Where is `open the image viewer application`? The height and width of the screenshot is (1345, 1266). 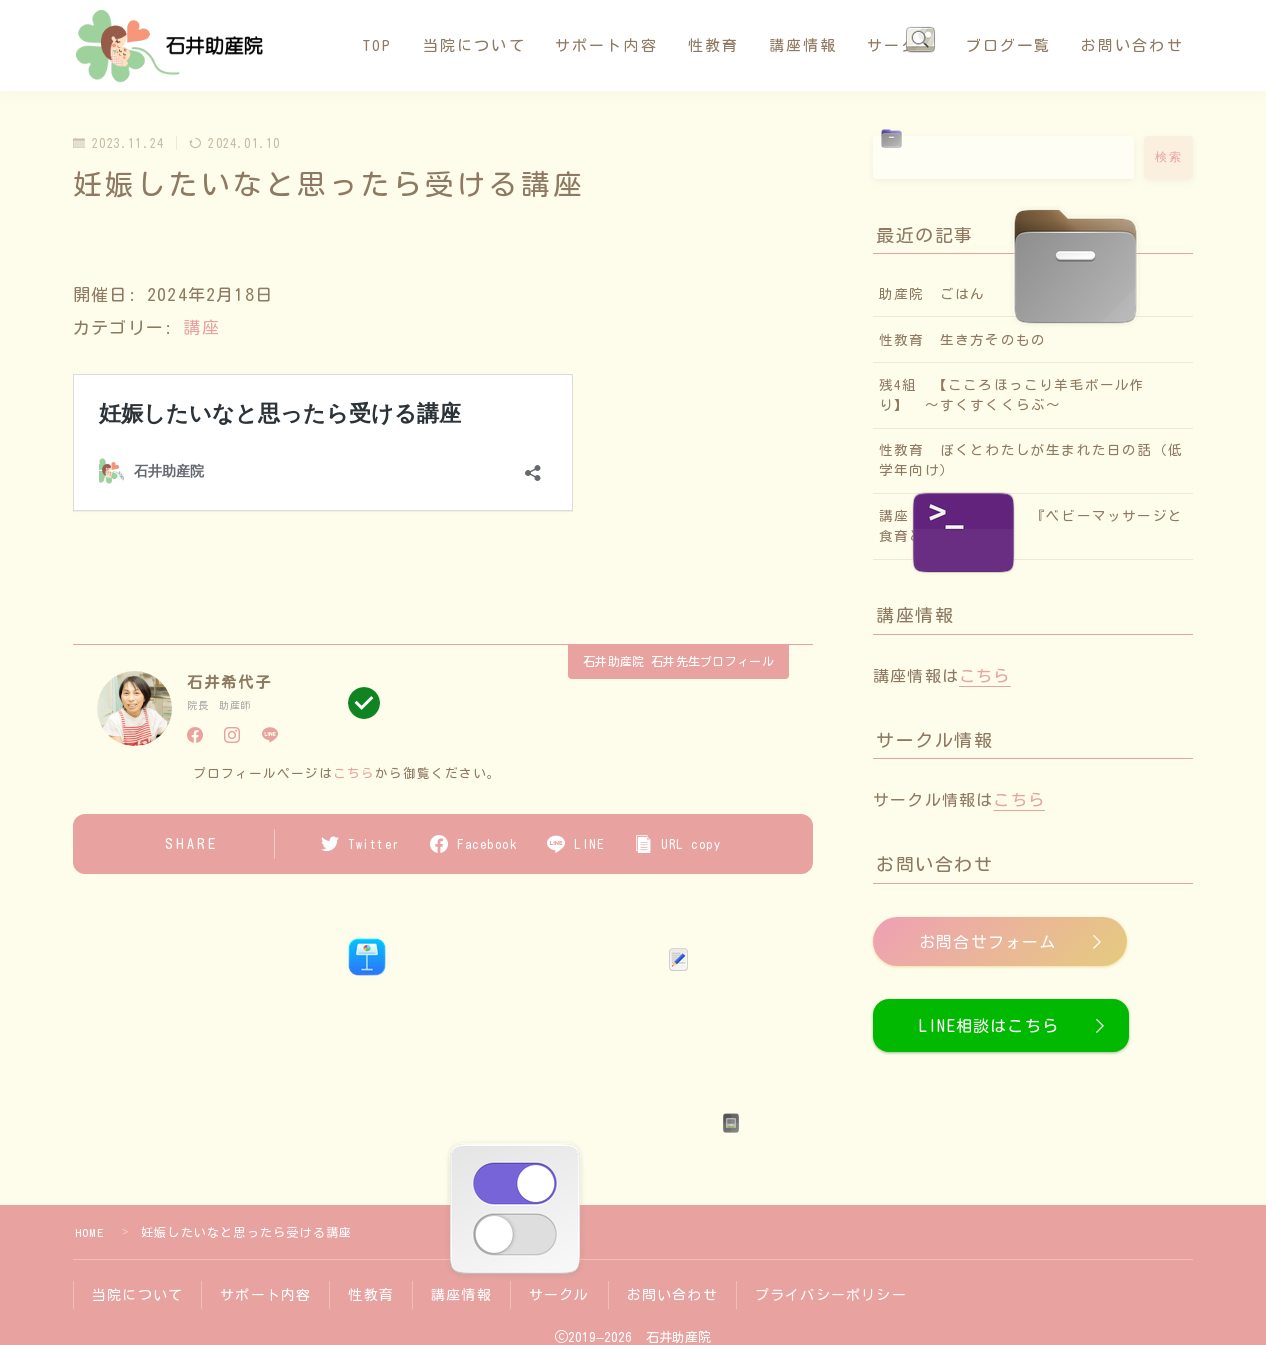
open the image viewer application is located at coordinates (920, 39).